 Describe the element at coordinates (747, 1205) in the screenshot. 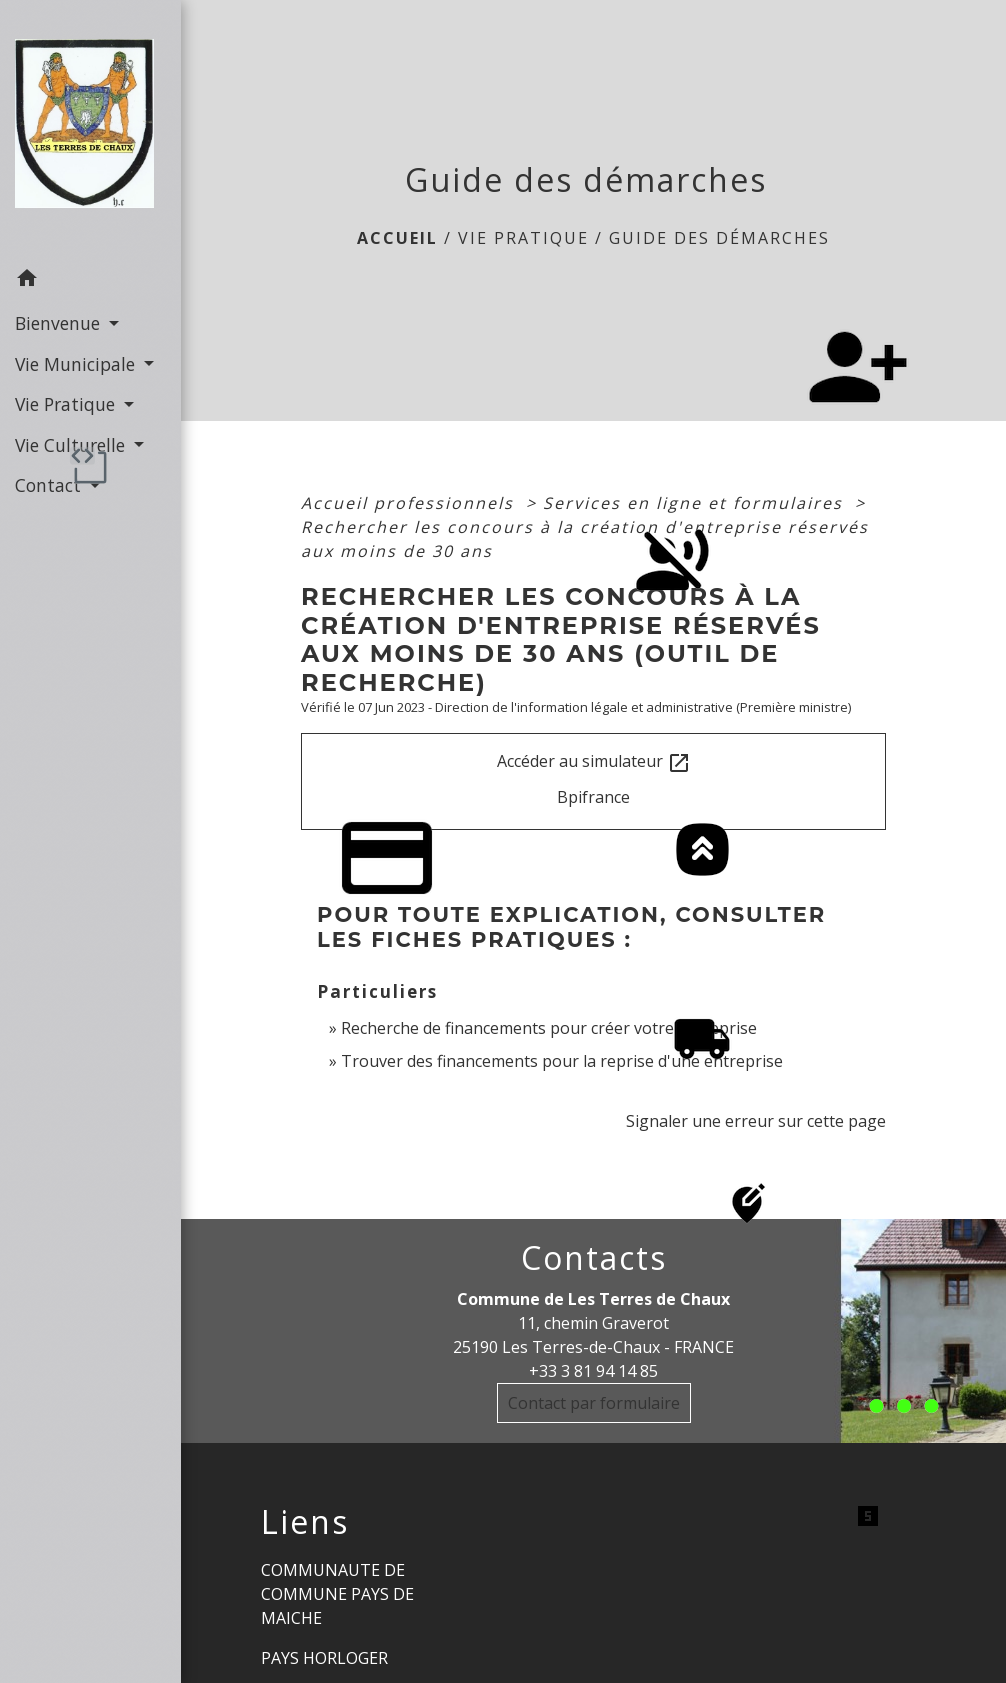

I see `edit a saved location` at that location.